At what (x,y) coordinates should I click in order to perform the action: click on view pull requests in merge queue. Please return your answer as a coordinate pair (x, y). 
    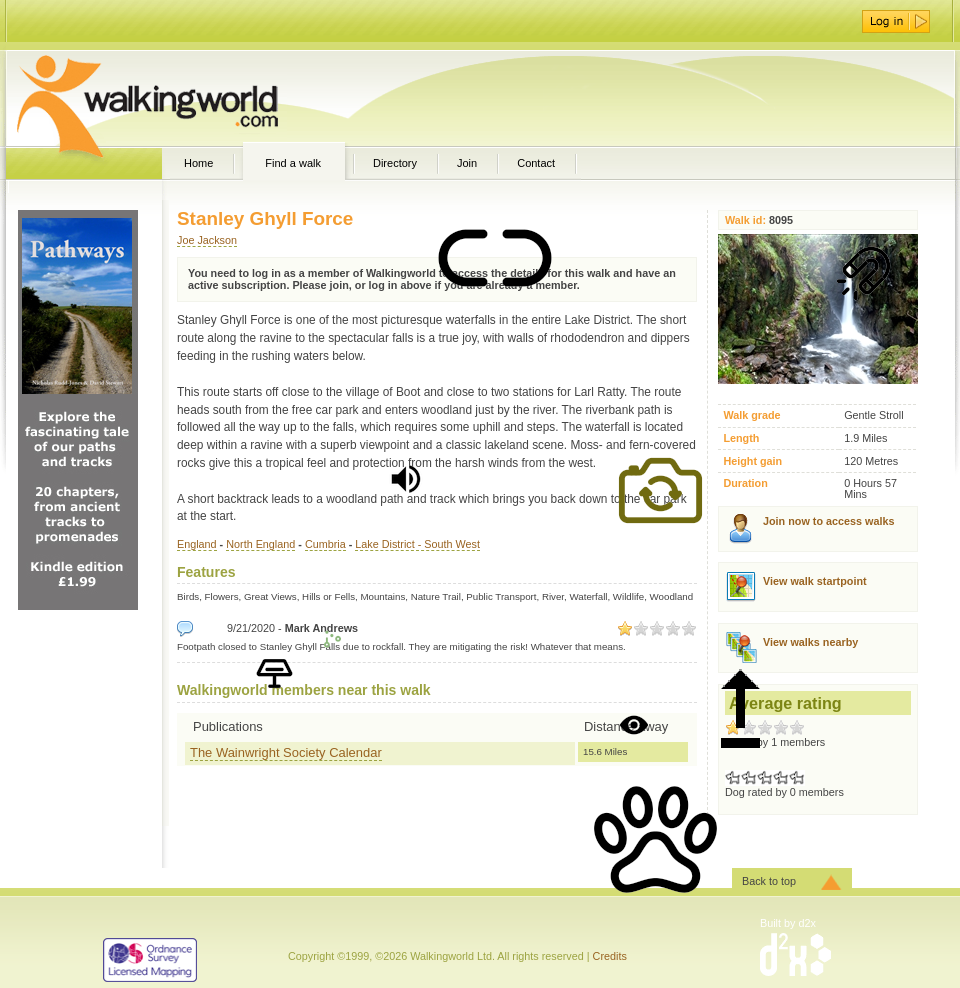
    Looking at the image, I should click on (332, 638).